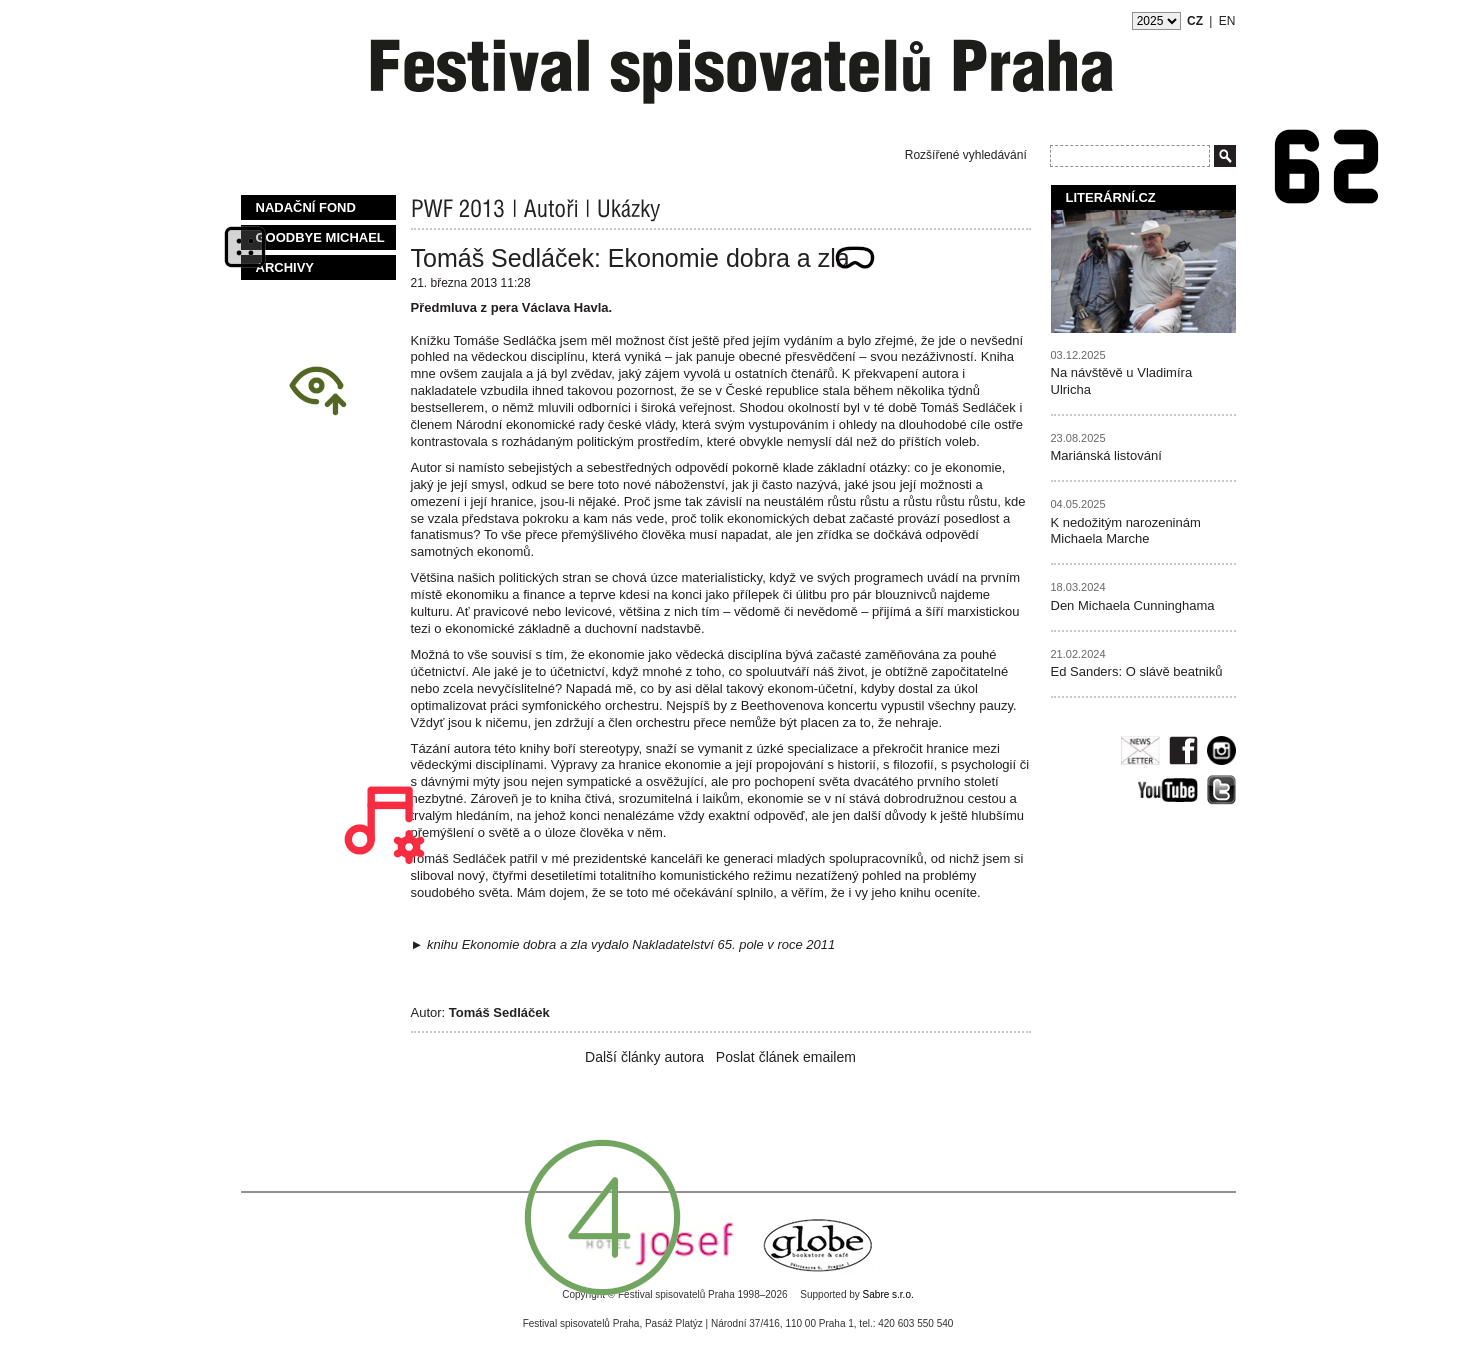 This screenshot has height=1357, width=1476. What do you see at coordinates (1326, 166) in the screenshot?
I see `indicates item number 62 in a list or sequence` at bounding box center [1326, 166].